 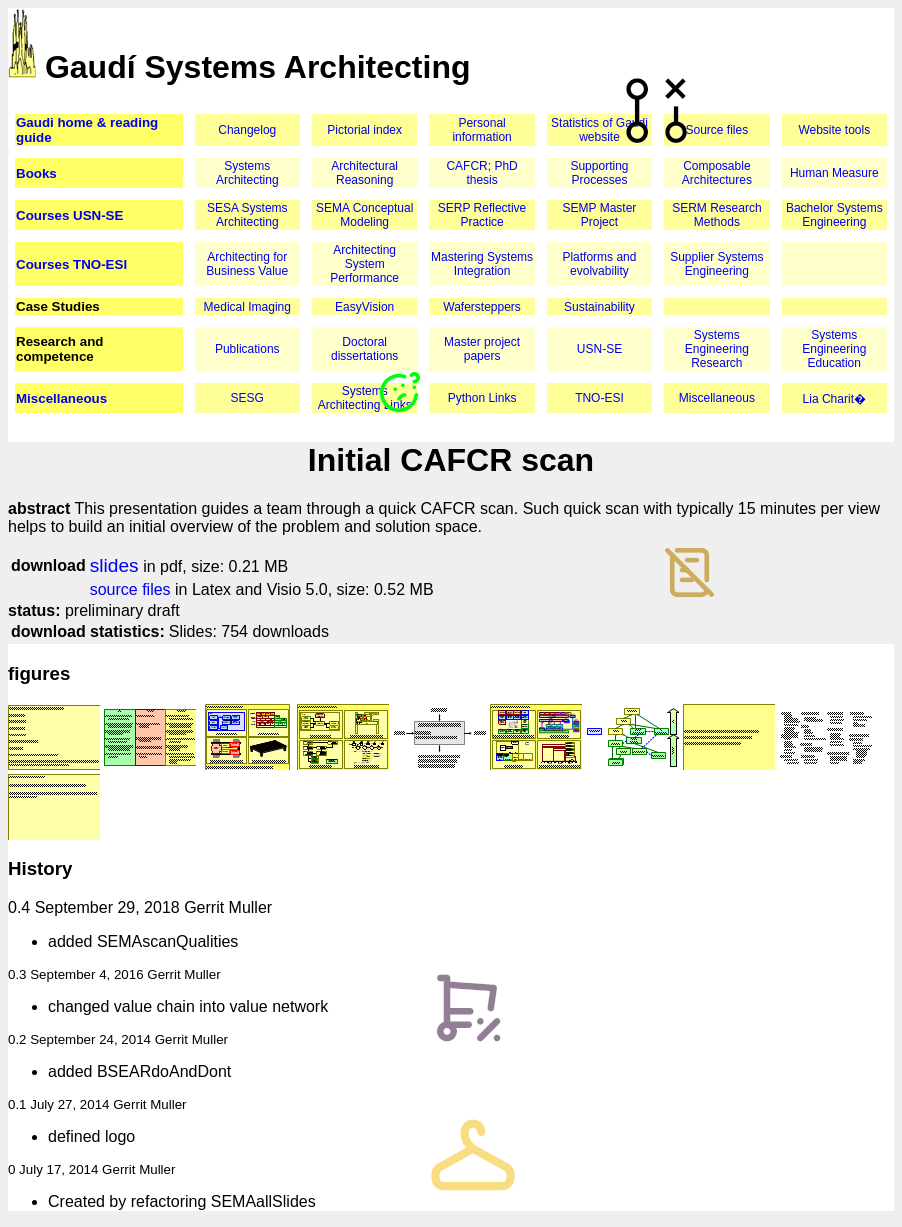 I want to click on view discounted items in your cart, so click(x=467, y=1008).